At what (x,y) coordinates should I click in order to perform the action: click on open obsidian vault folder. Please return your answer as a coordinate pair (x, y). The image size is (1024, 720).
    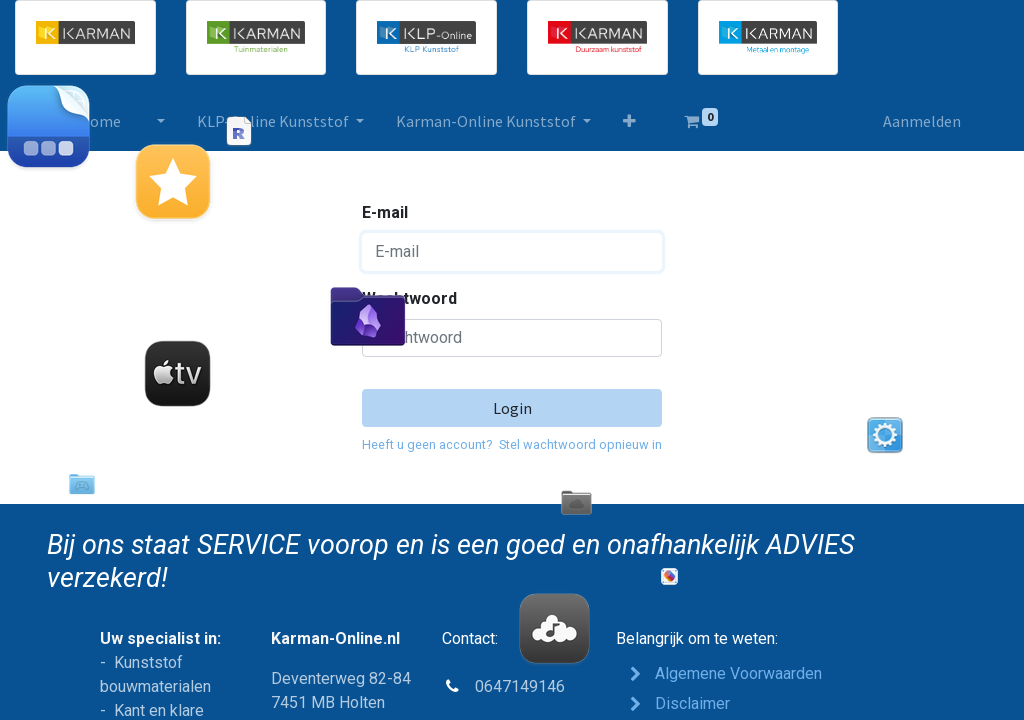
    Looking at the image, I should click on (367, 318).